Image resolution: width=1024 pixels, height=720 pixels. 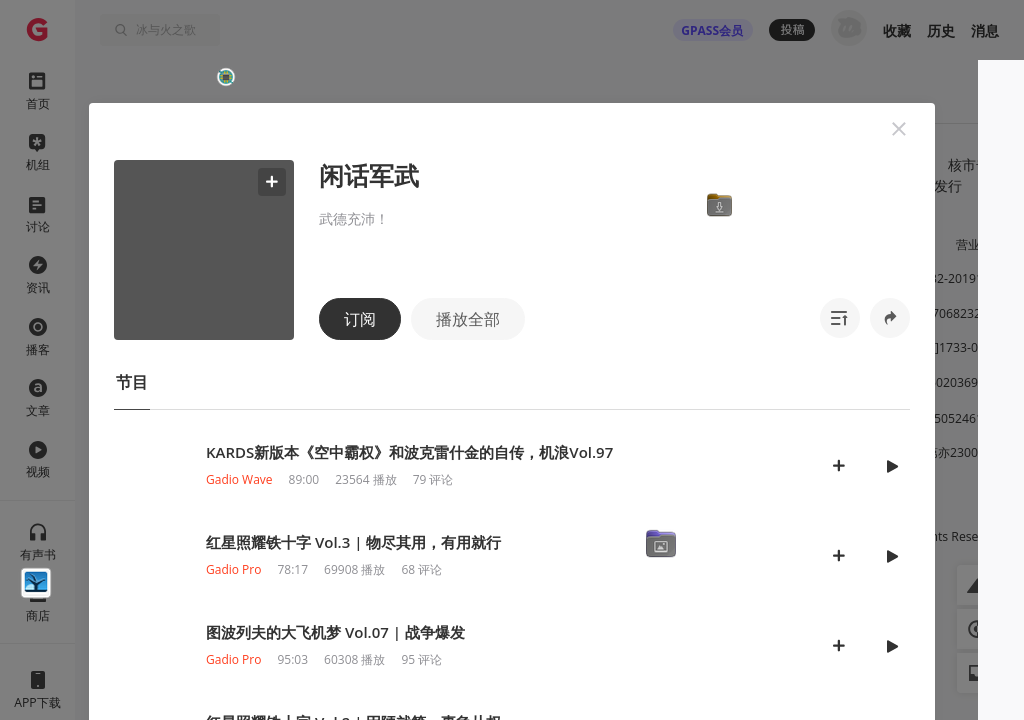 What do you see at coordinates (719, 204) in the screenshot?
I see `access your downloads folder` at bounding box center [719, 204].